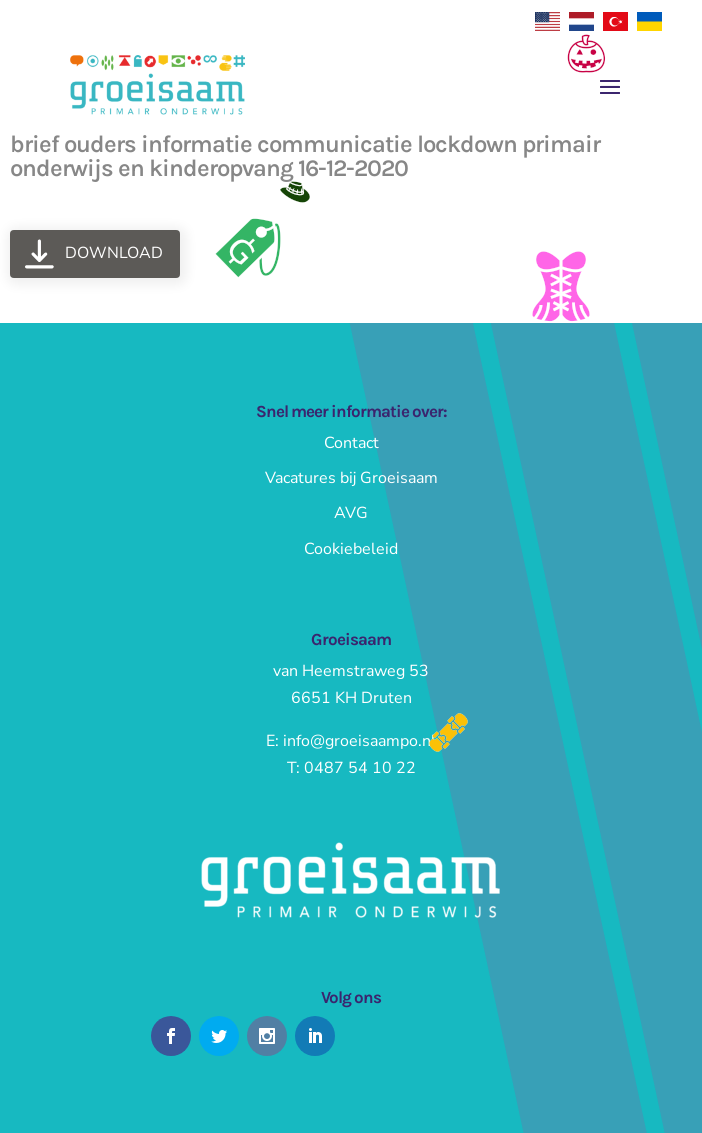 This screenshot has height=1133, width=702. I want to click on access halloween-themed content or events, so click(586, 53).